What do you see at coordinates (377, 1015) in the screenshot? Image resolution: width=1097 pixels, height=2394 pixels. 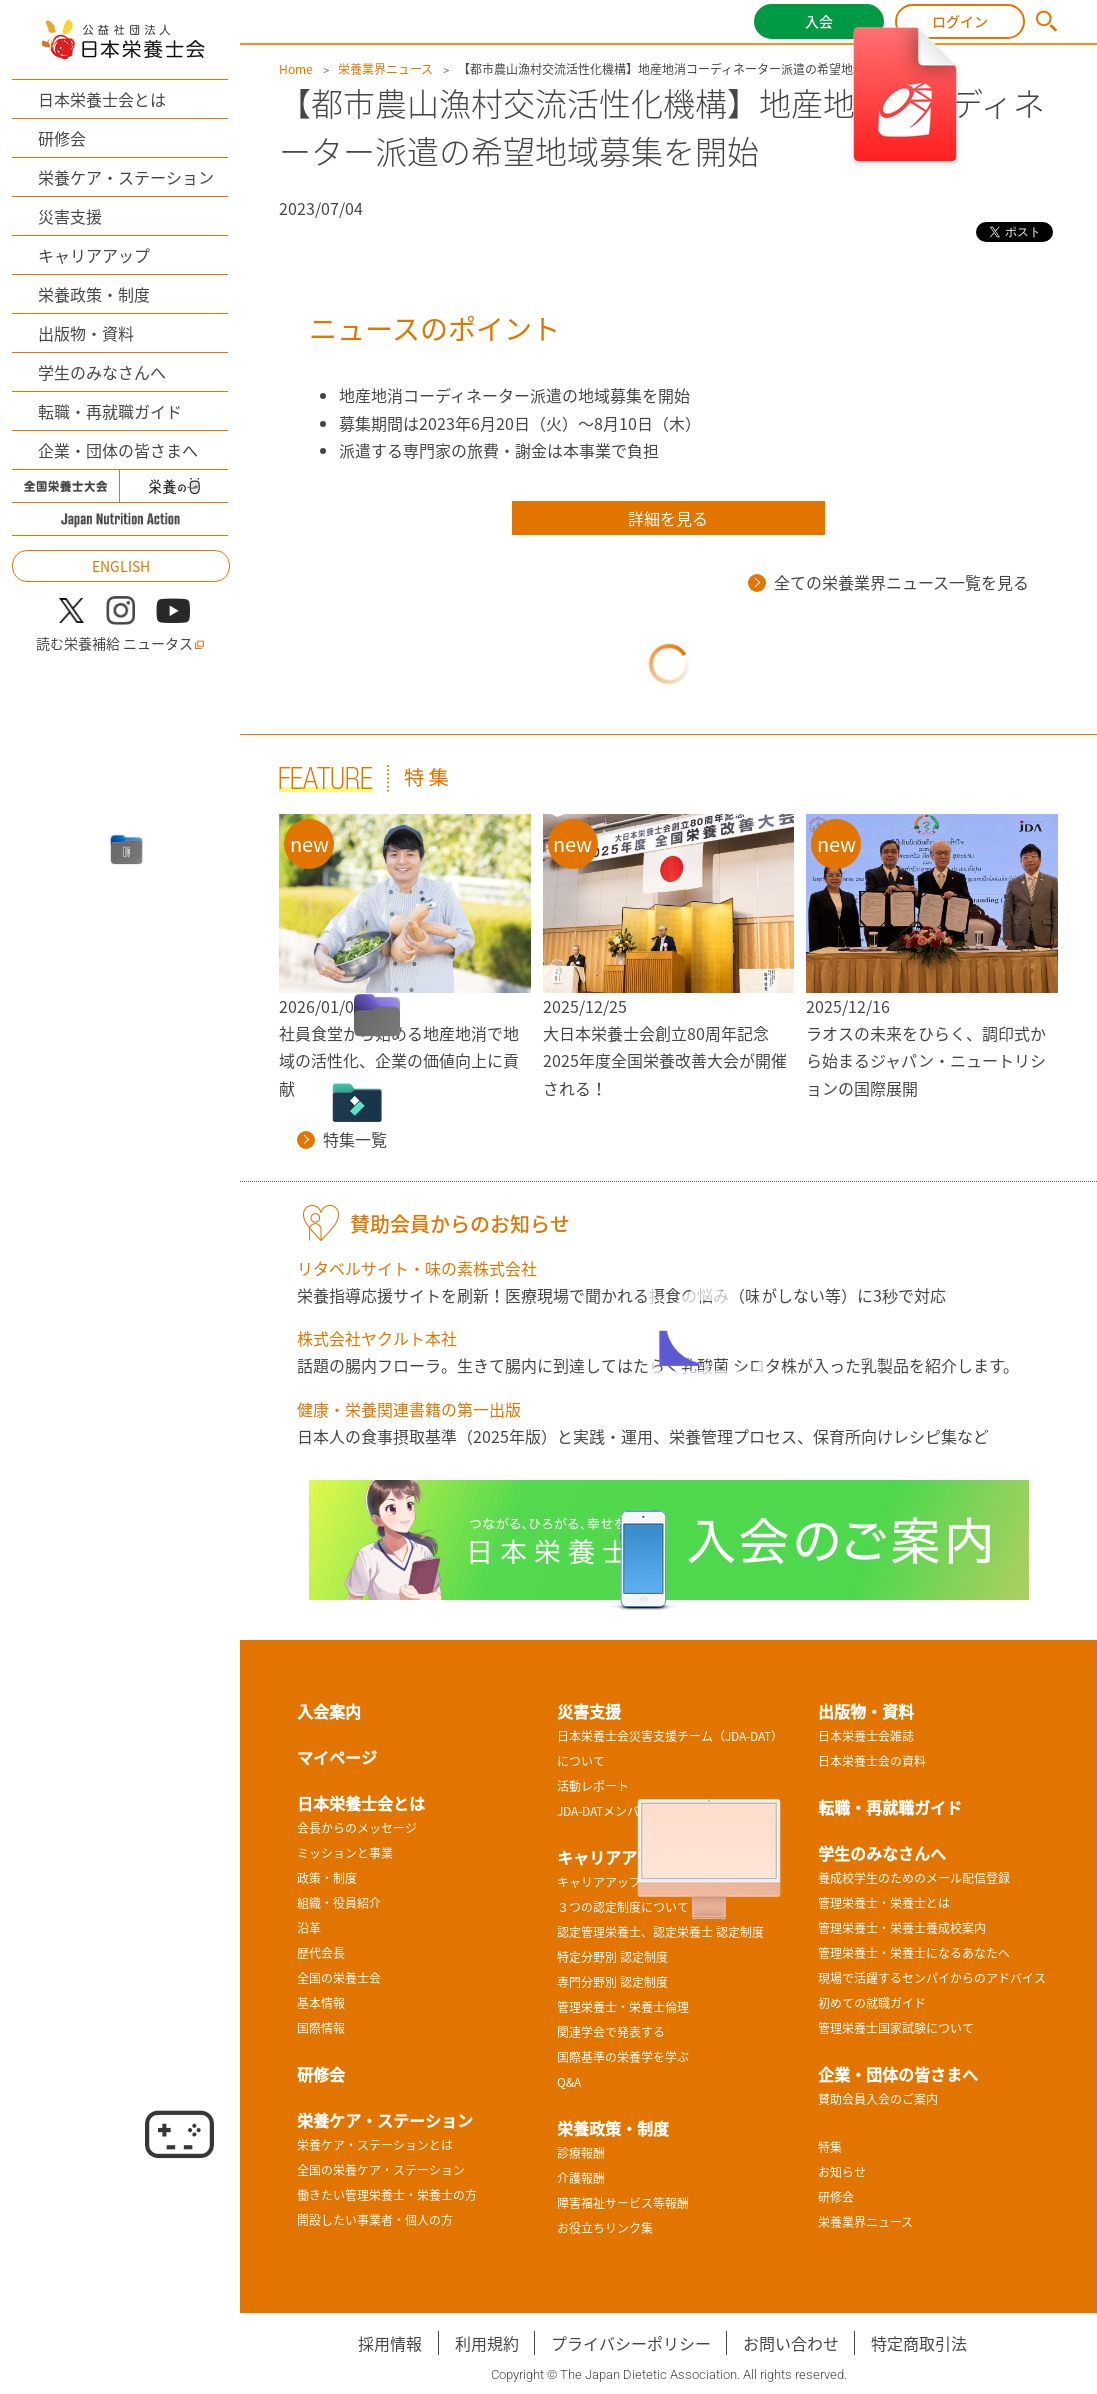 I see `drop files here to add to folder` at bounding box center [377, 1015].